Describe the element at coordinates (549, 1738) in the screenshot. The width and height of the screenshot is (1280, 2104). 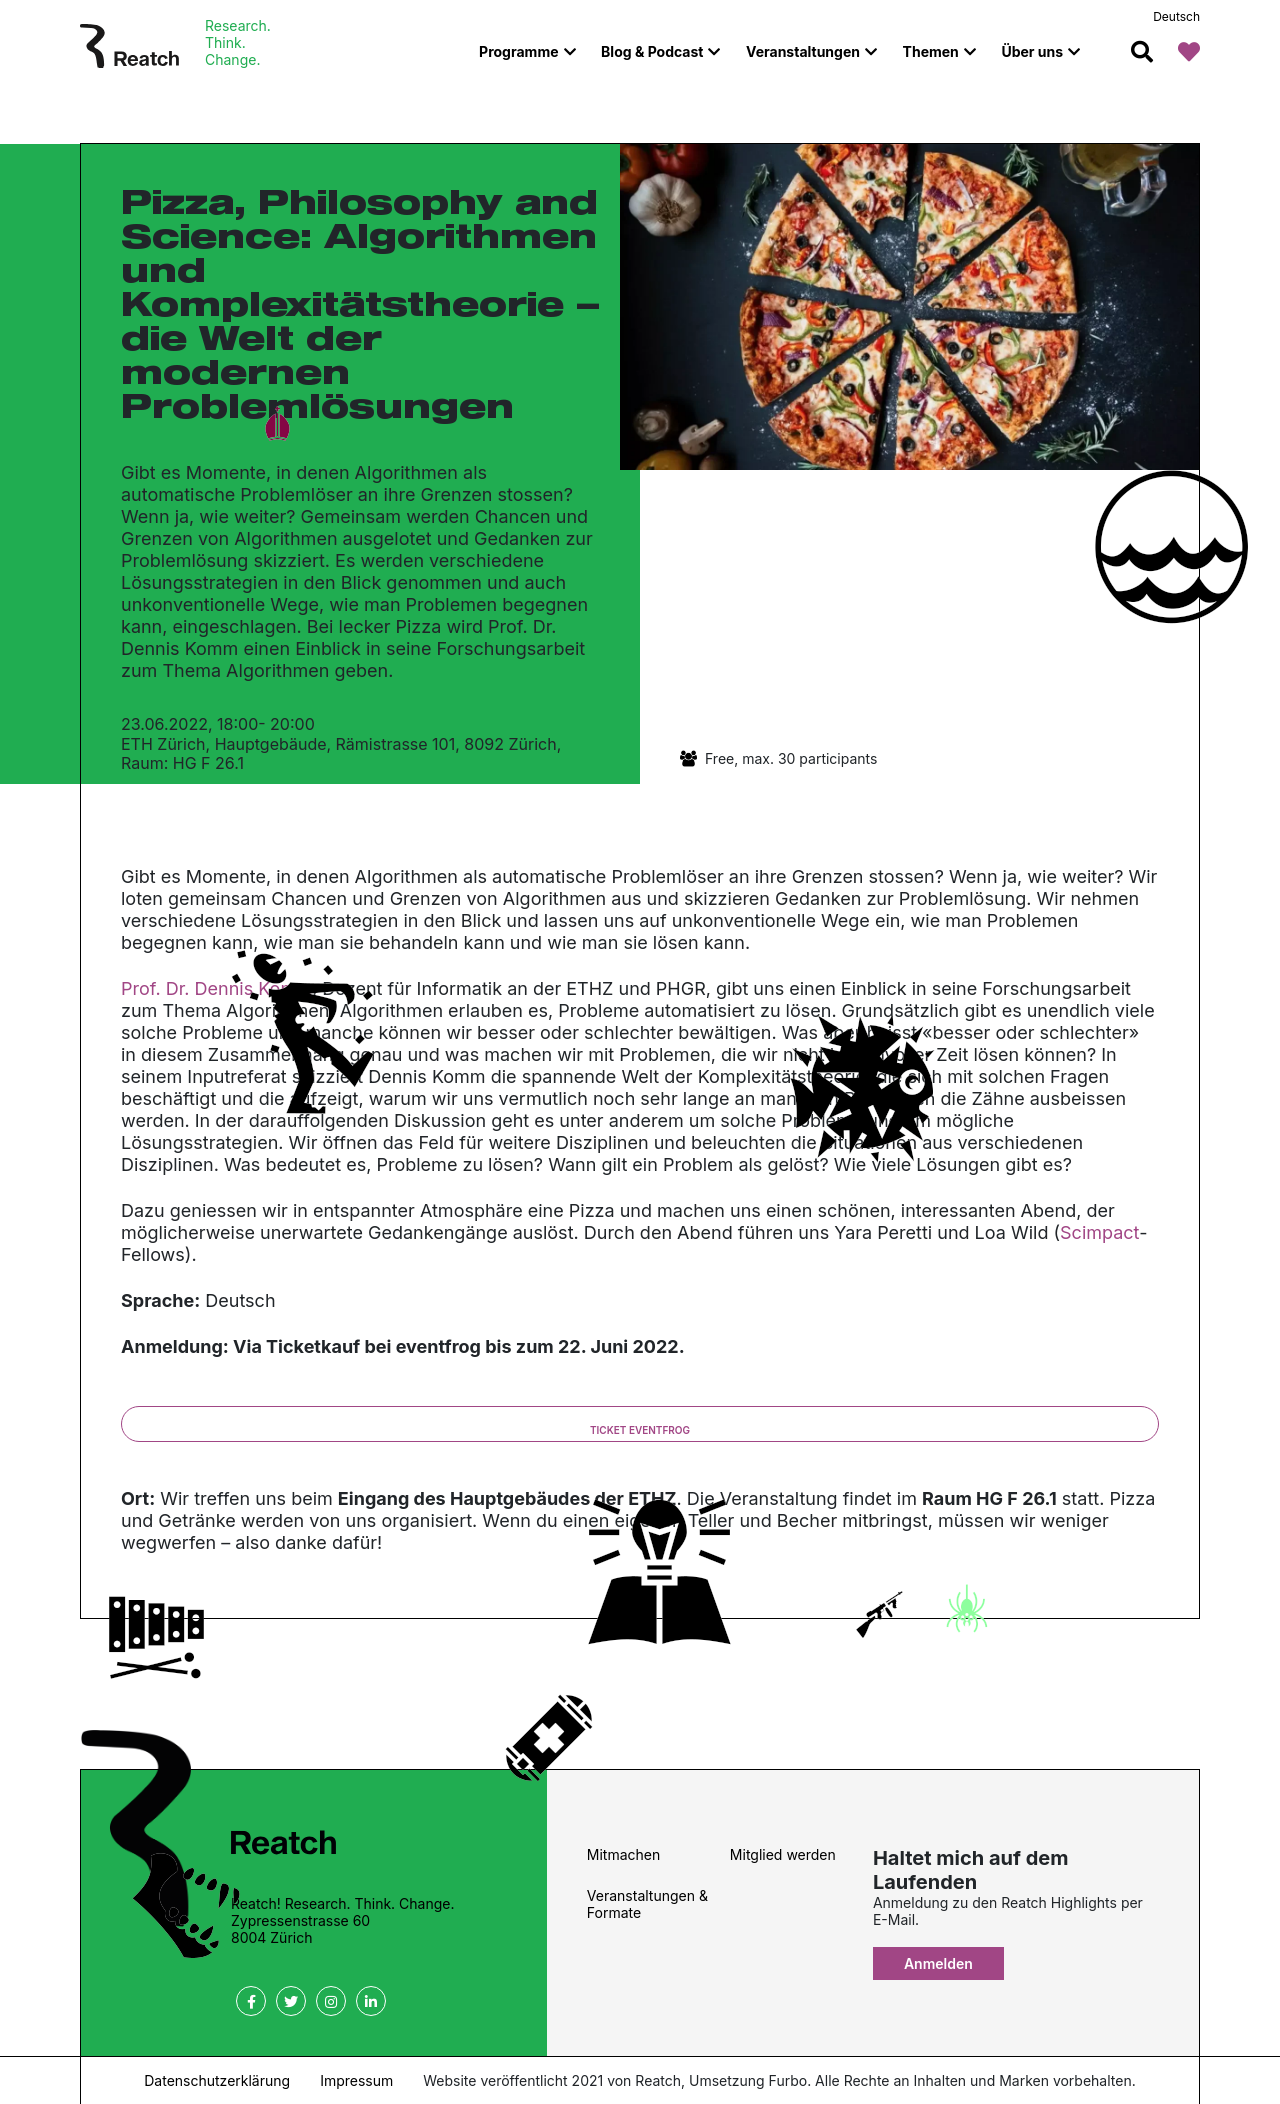
I see `use a health potion or healing item` at that location.